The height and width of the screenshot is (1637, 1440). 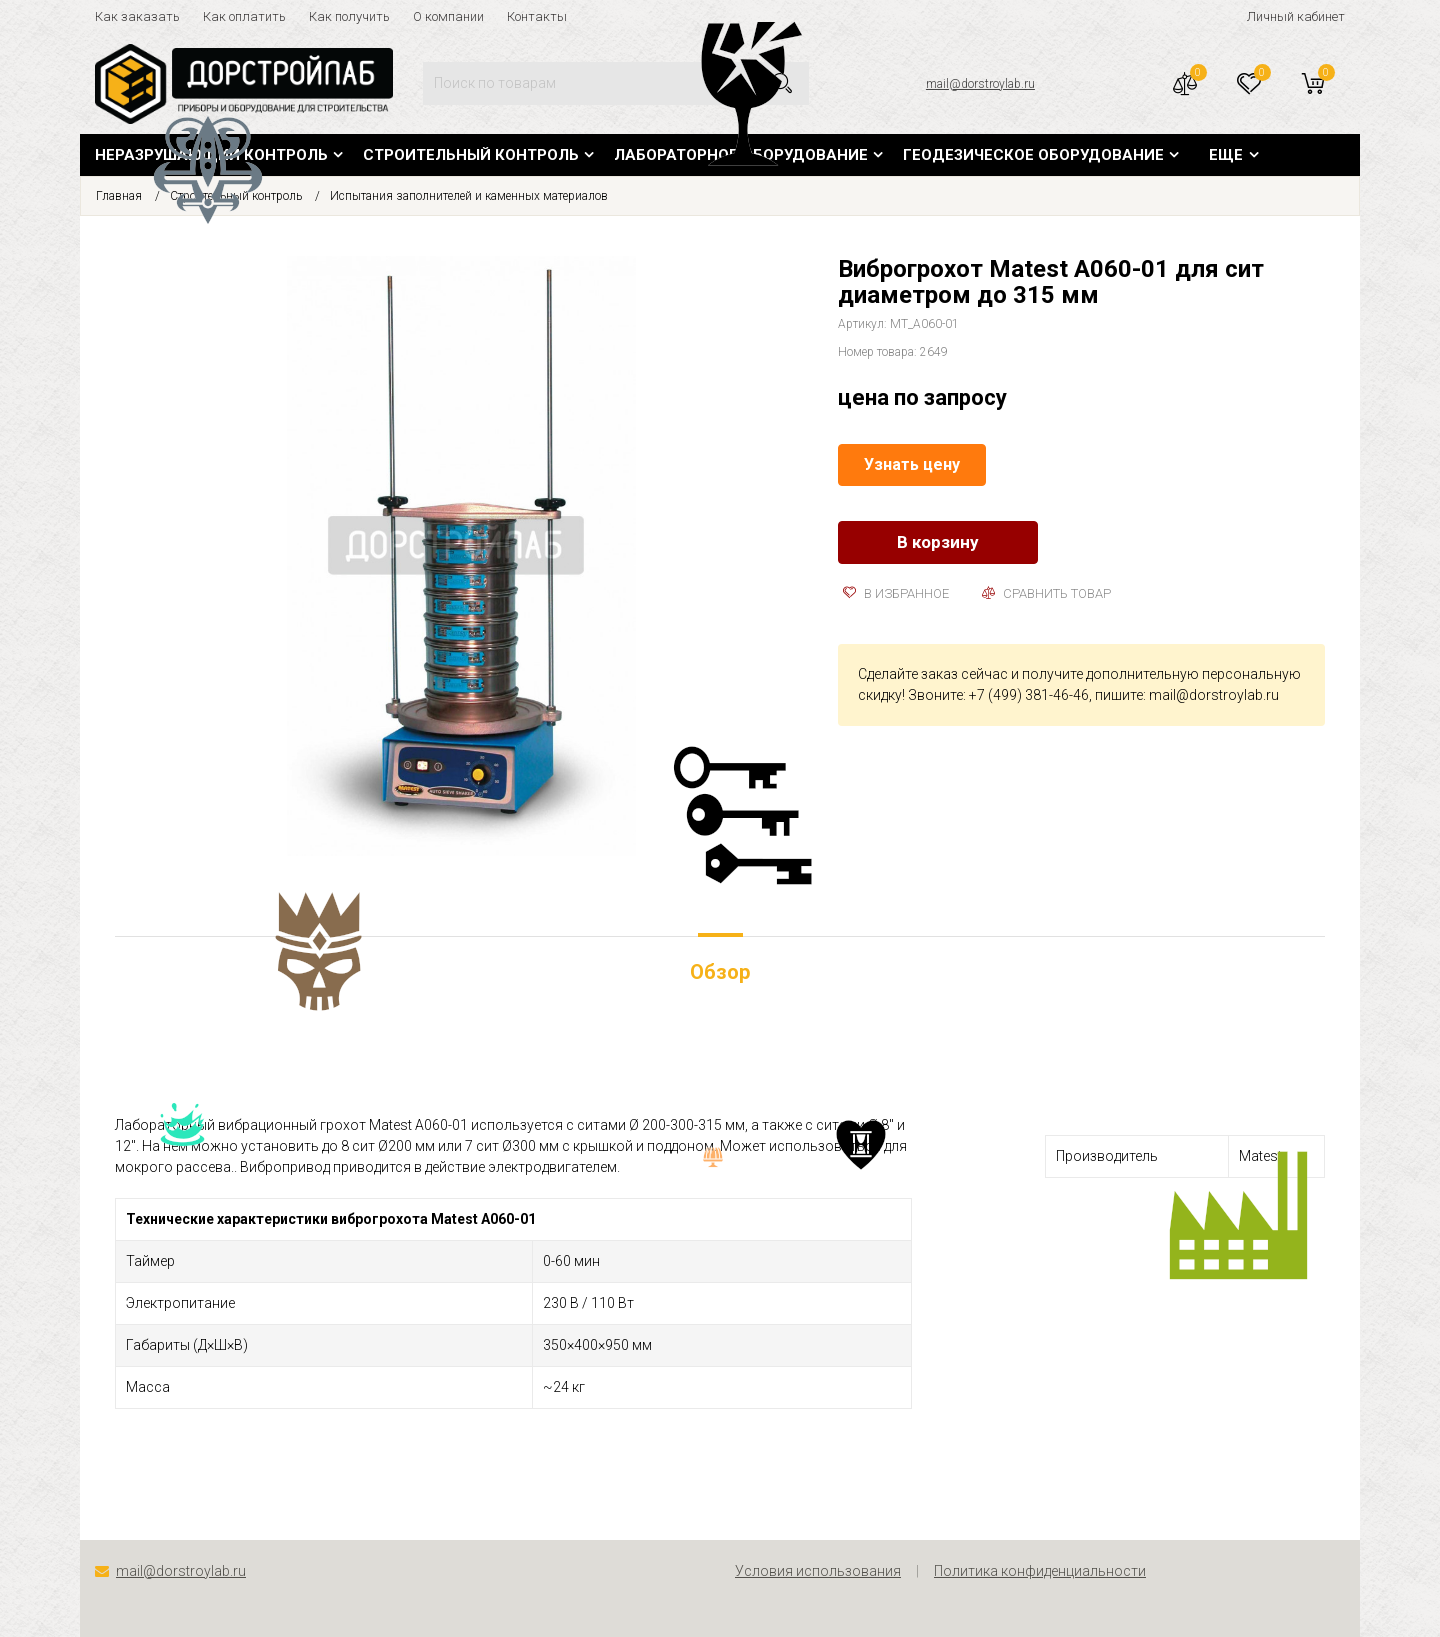 What do you see at coordinates (713, 1156) in the screenshot?
I see `dessert or sweet treat category in a game menu` at bounding box center [713, 1156].